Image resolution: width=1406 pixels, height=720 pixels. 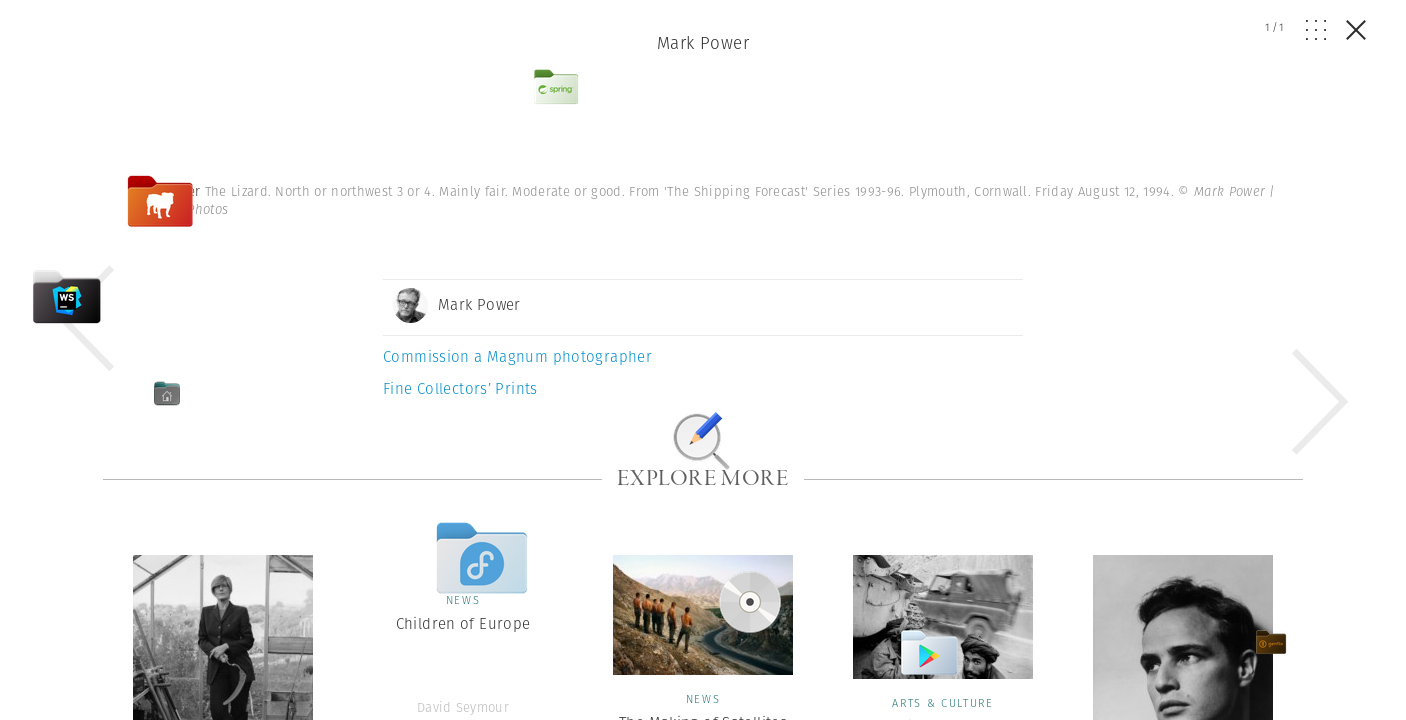 What do you see at coordinates (1271, 643) in the screenshot?
I see `open genflix media folder` at bounding box center [1271, 643].